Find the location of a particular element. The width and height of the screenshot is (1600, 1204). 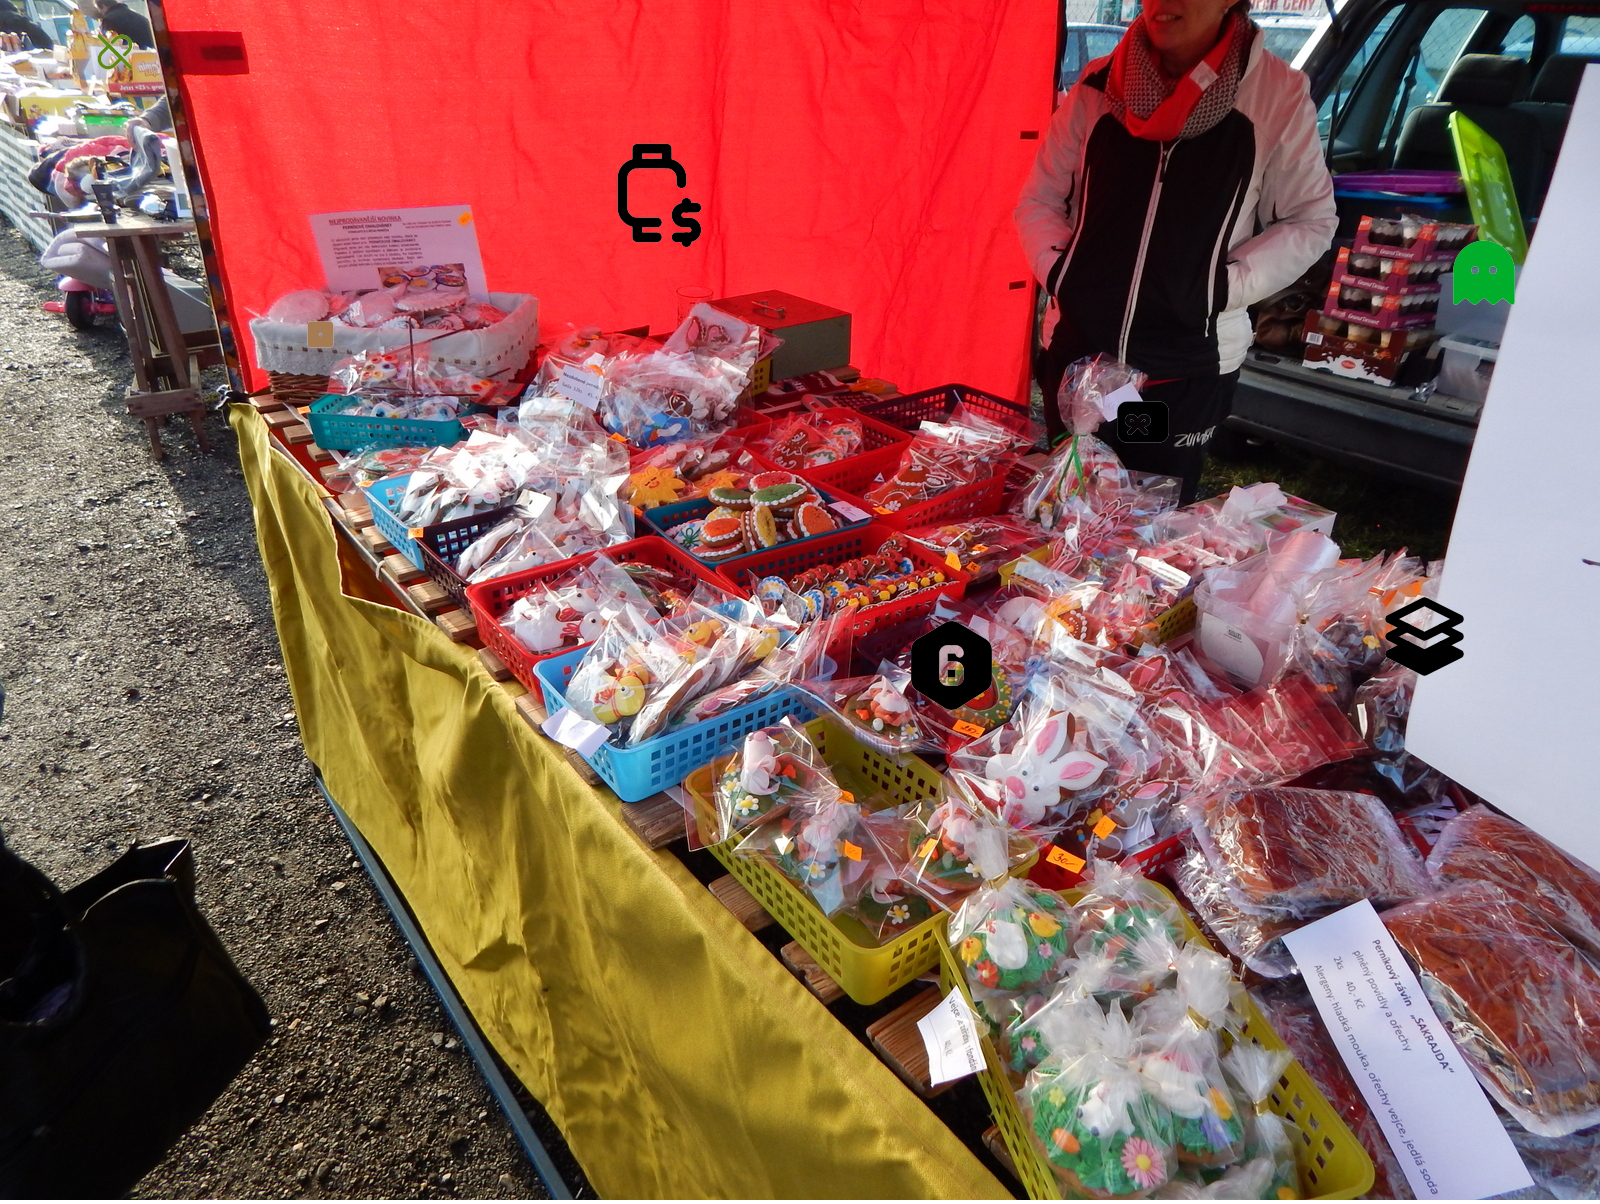

view payment or finance features on your smartwatch is located at coordinates (652, 193).